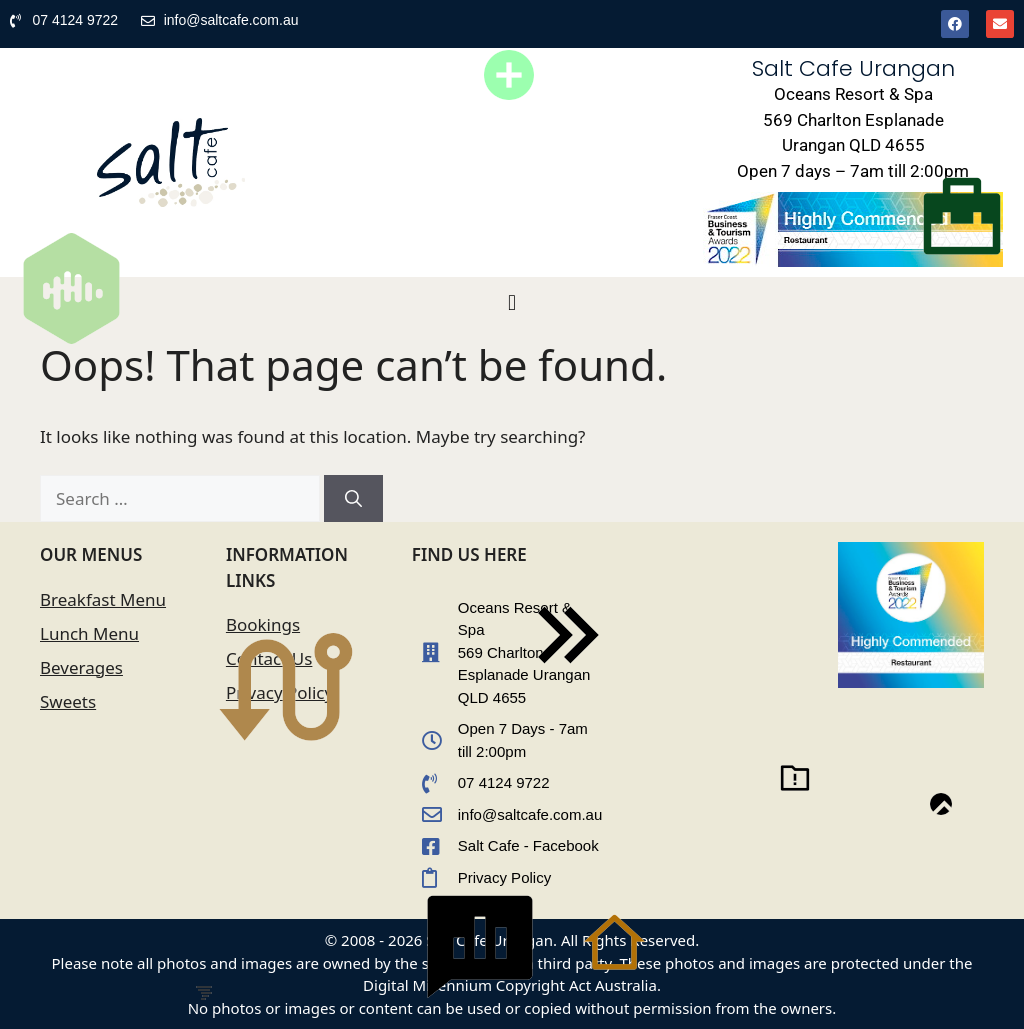  I want to click on view navigation route between two points, so click(289, 690).